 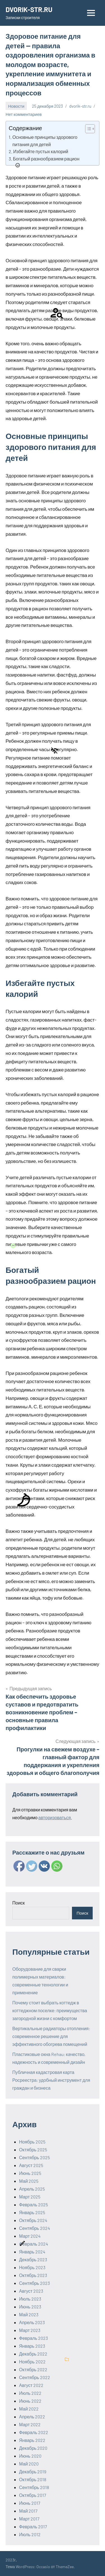 What do you see at coordinates (22, 2243) in the screenshot?
I see `create or compose new content` at bounding box center [22, 2243].